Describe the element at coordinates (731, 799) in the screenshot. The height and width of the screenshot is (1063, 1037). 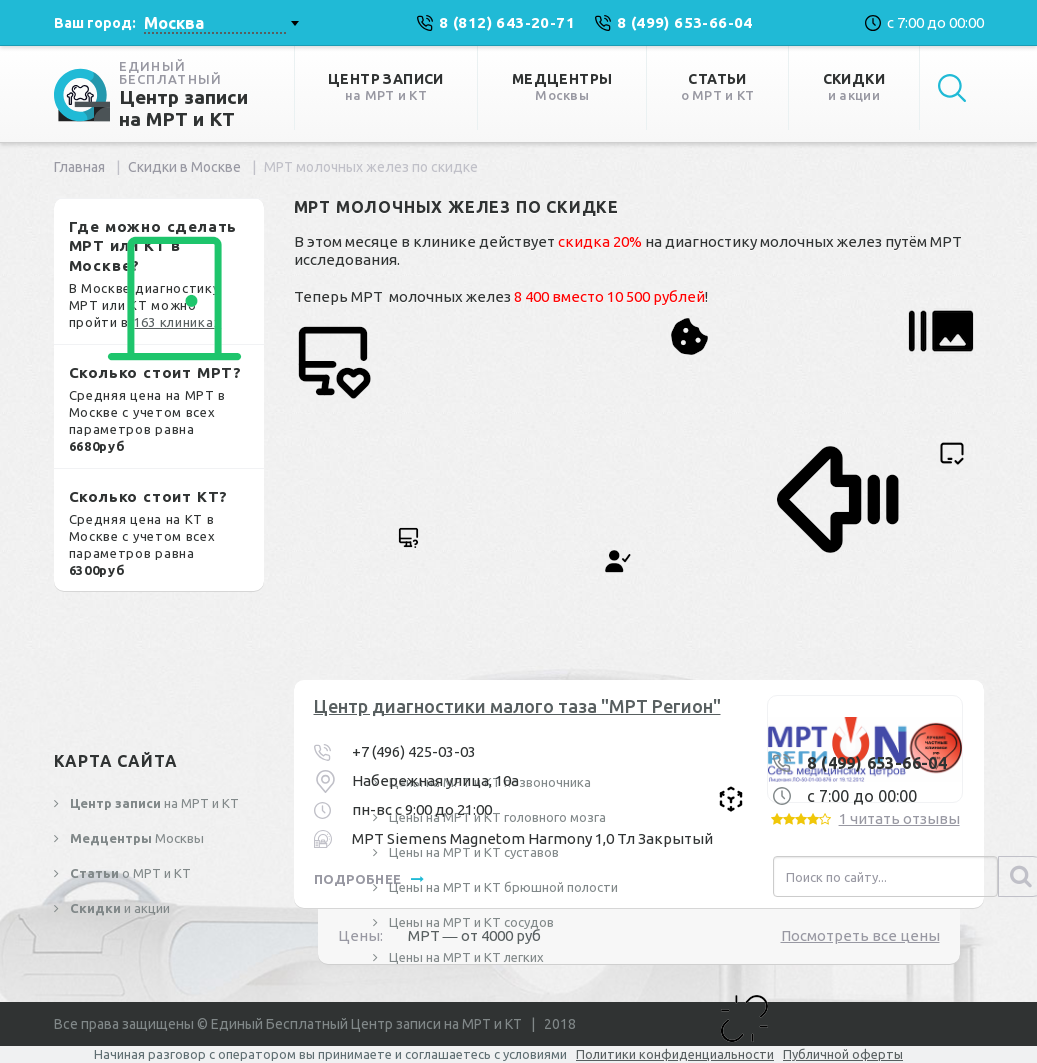
I see `access 3D modeling or spatial view options` at that location.